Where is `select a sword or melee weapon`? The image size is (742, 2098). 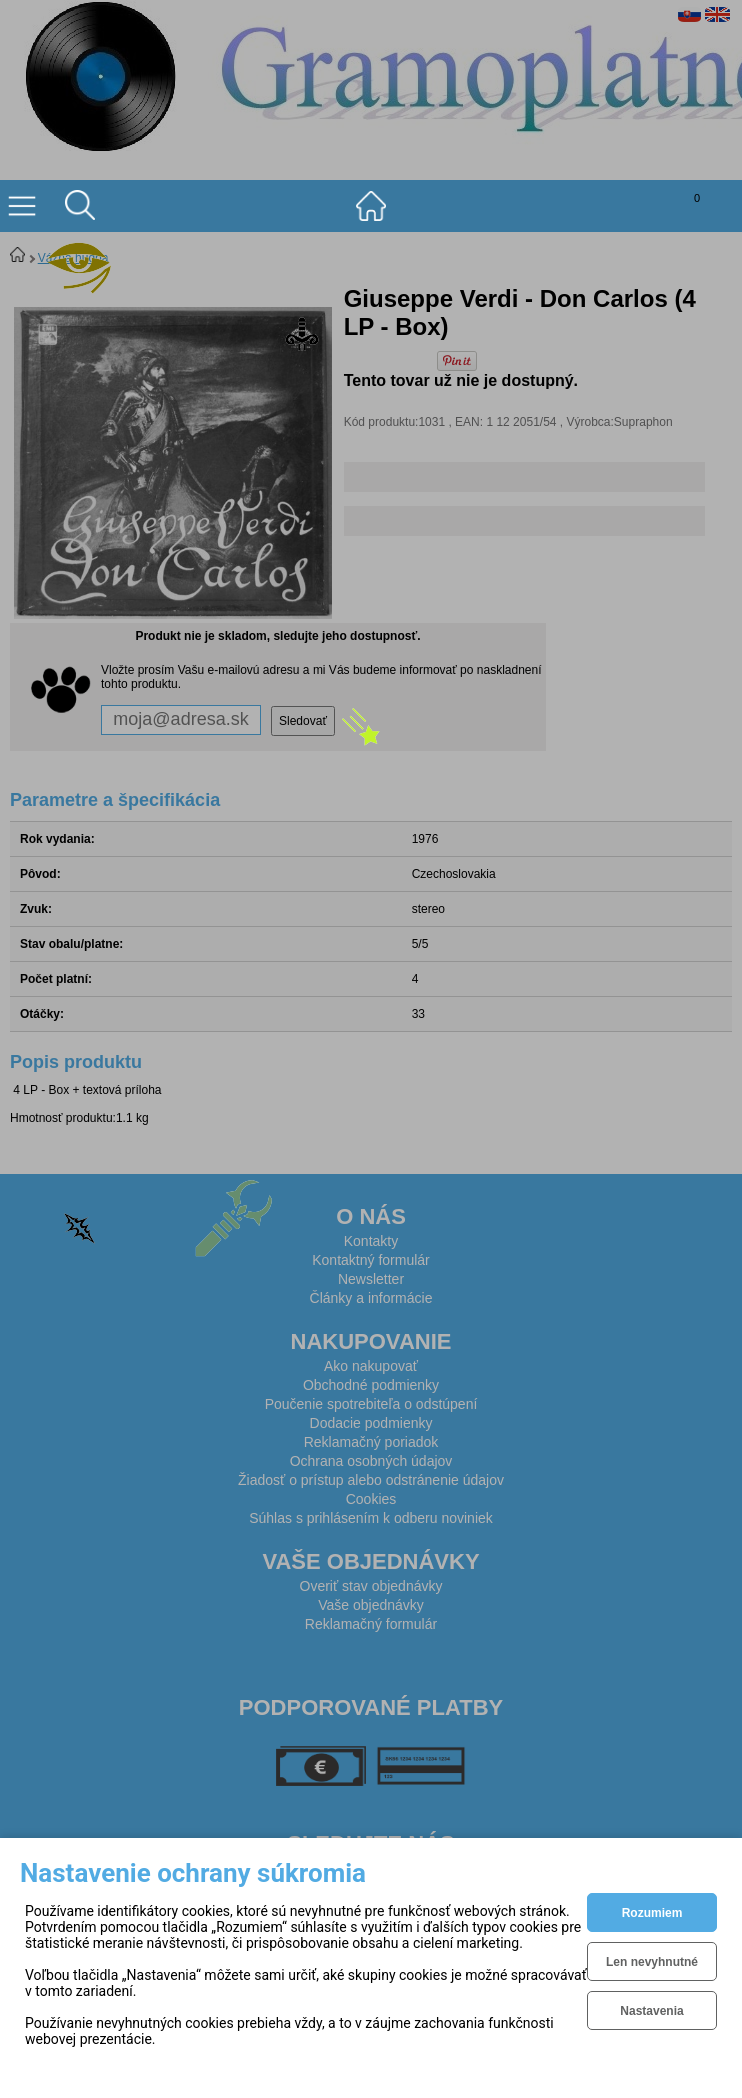
select a sword or melee weapon is located at coordinates (302, 334).